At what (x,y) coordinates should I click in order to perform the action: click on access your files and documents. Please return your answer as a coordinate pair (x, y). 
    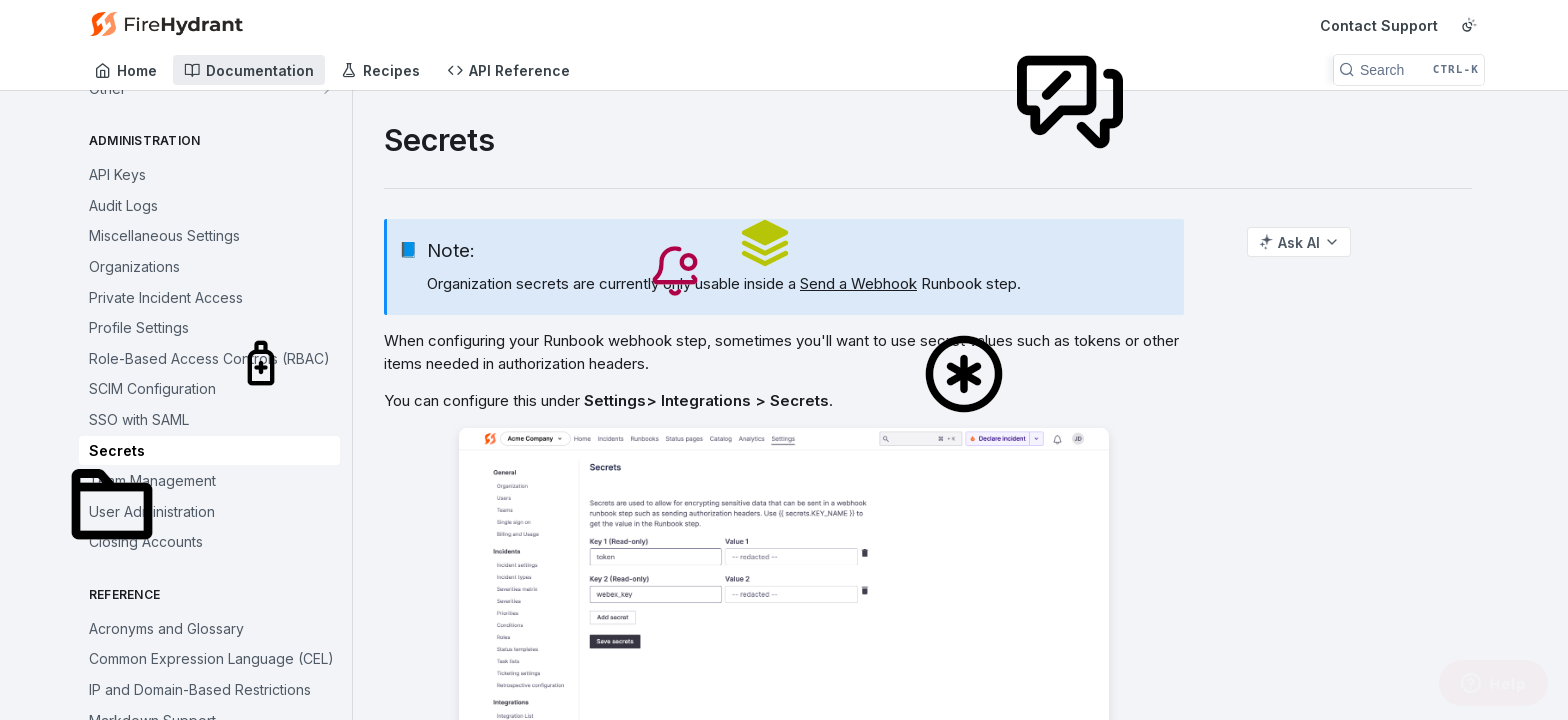
    Looking at the image, I should click on (112, 505).